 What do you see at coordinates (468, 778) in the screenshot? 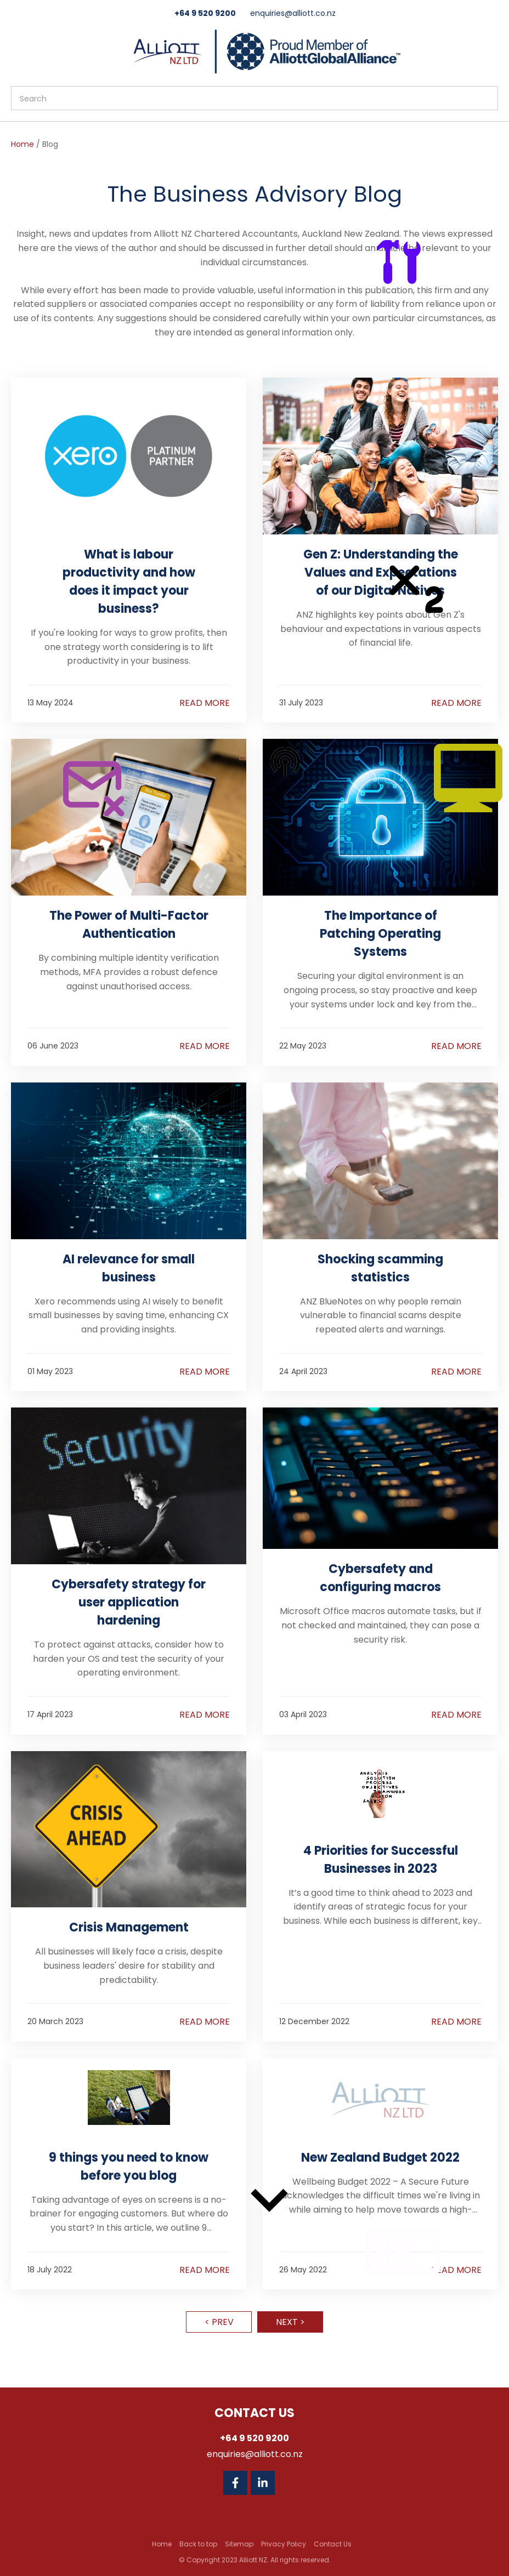
I see `switch to desktop view` at bounding box center [468, 778].